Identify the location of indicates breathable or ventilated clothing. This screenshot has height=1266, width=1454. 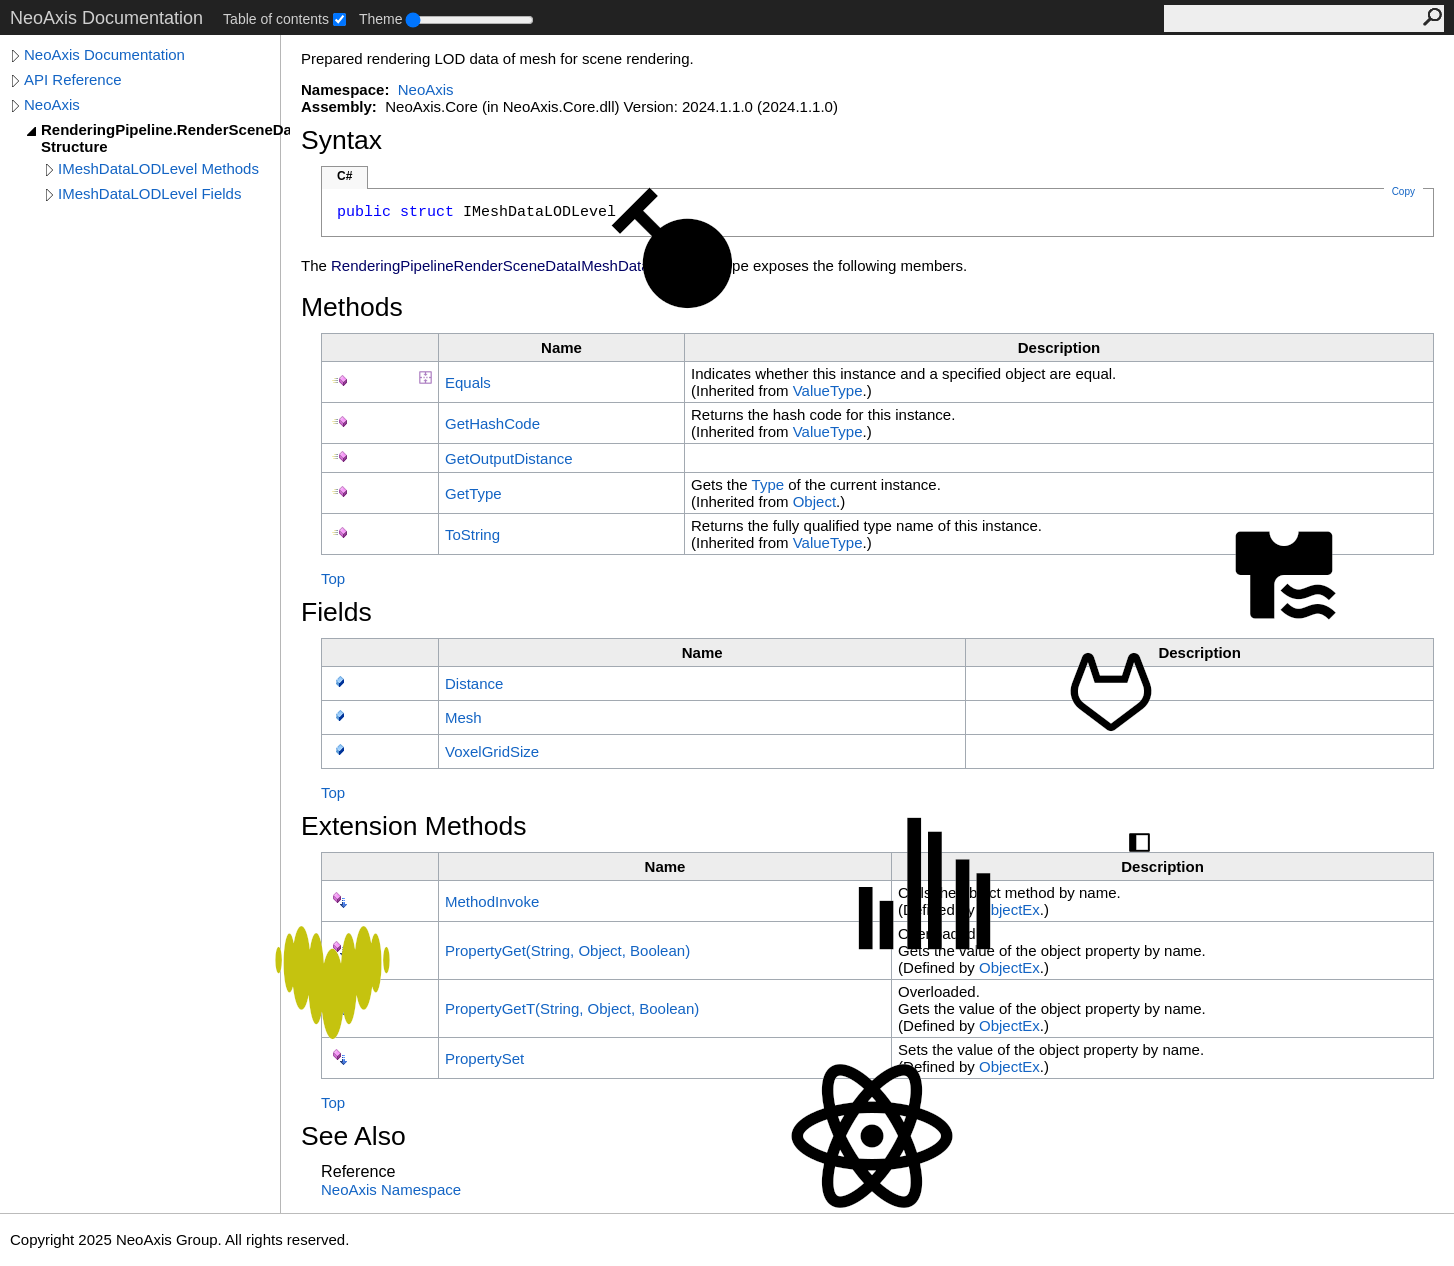
(1284, 575).